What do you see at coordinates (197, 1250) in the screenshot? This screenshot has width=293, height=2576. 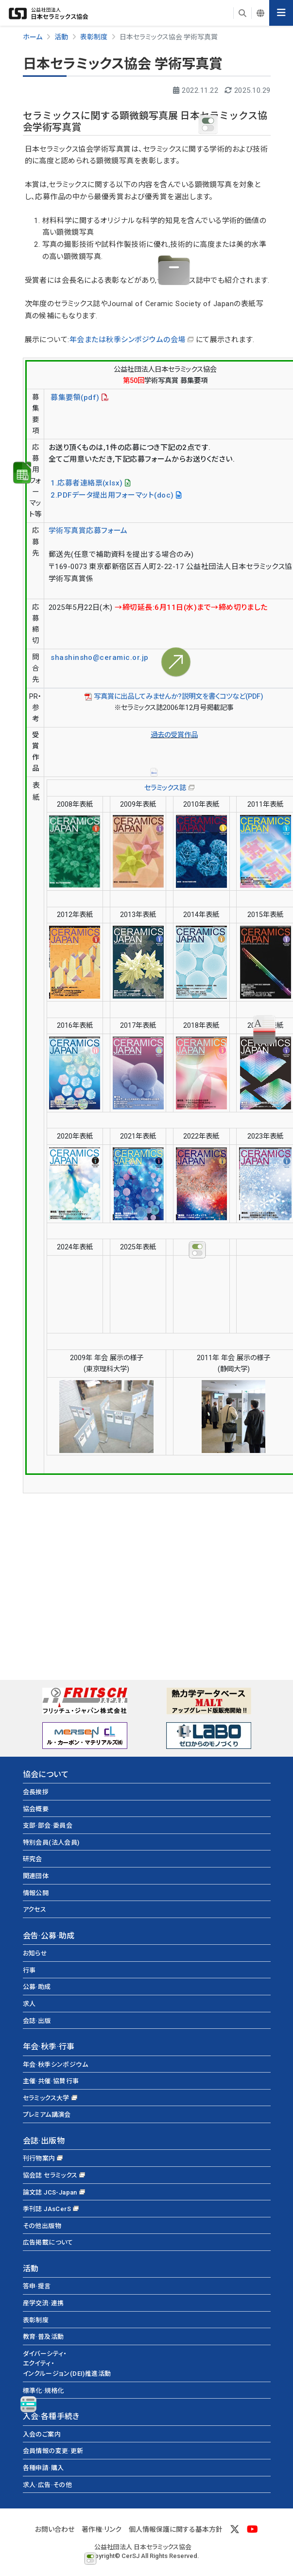 I see `open unity tweak tool settings` at bounding box center [197, 1250].